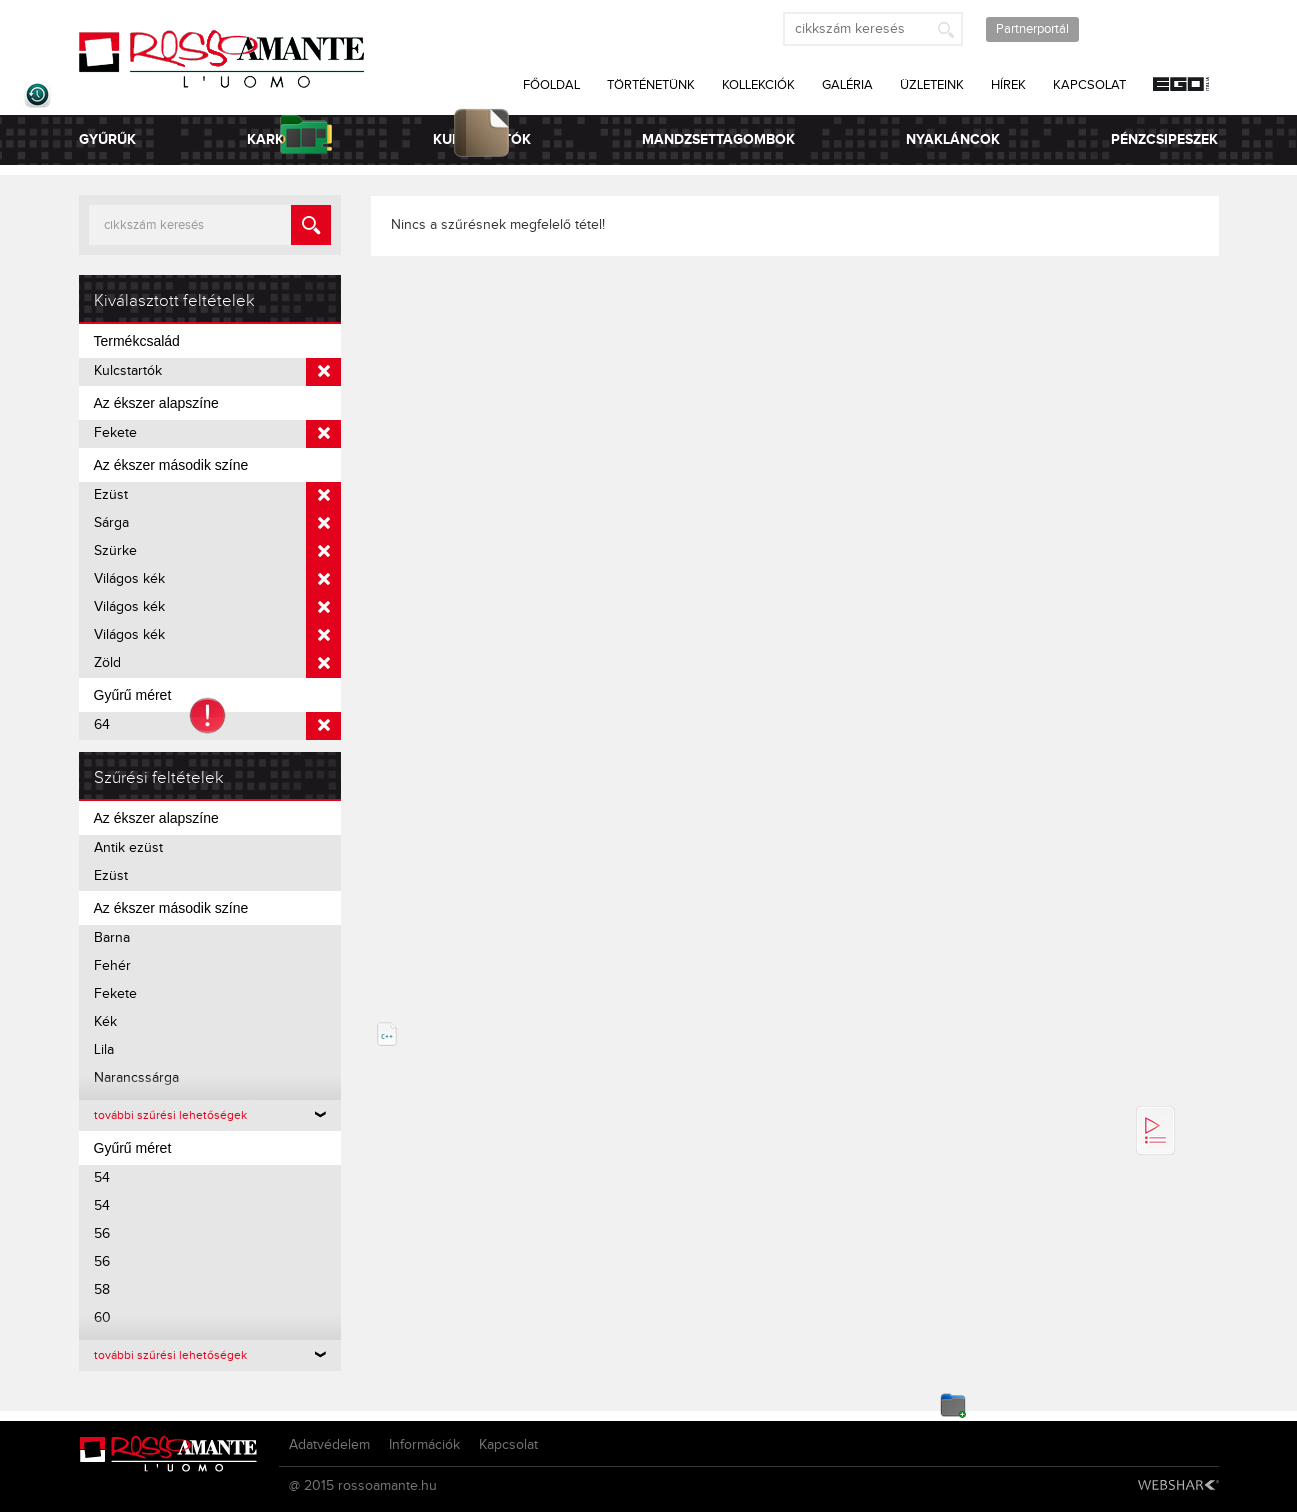  I want to click on create a new folder, so click(953, 1405).